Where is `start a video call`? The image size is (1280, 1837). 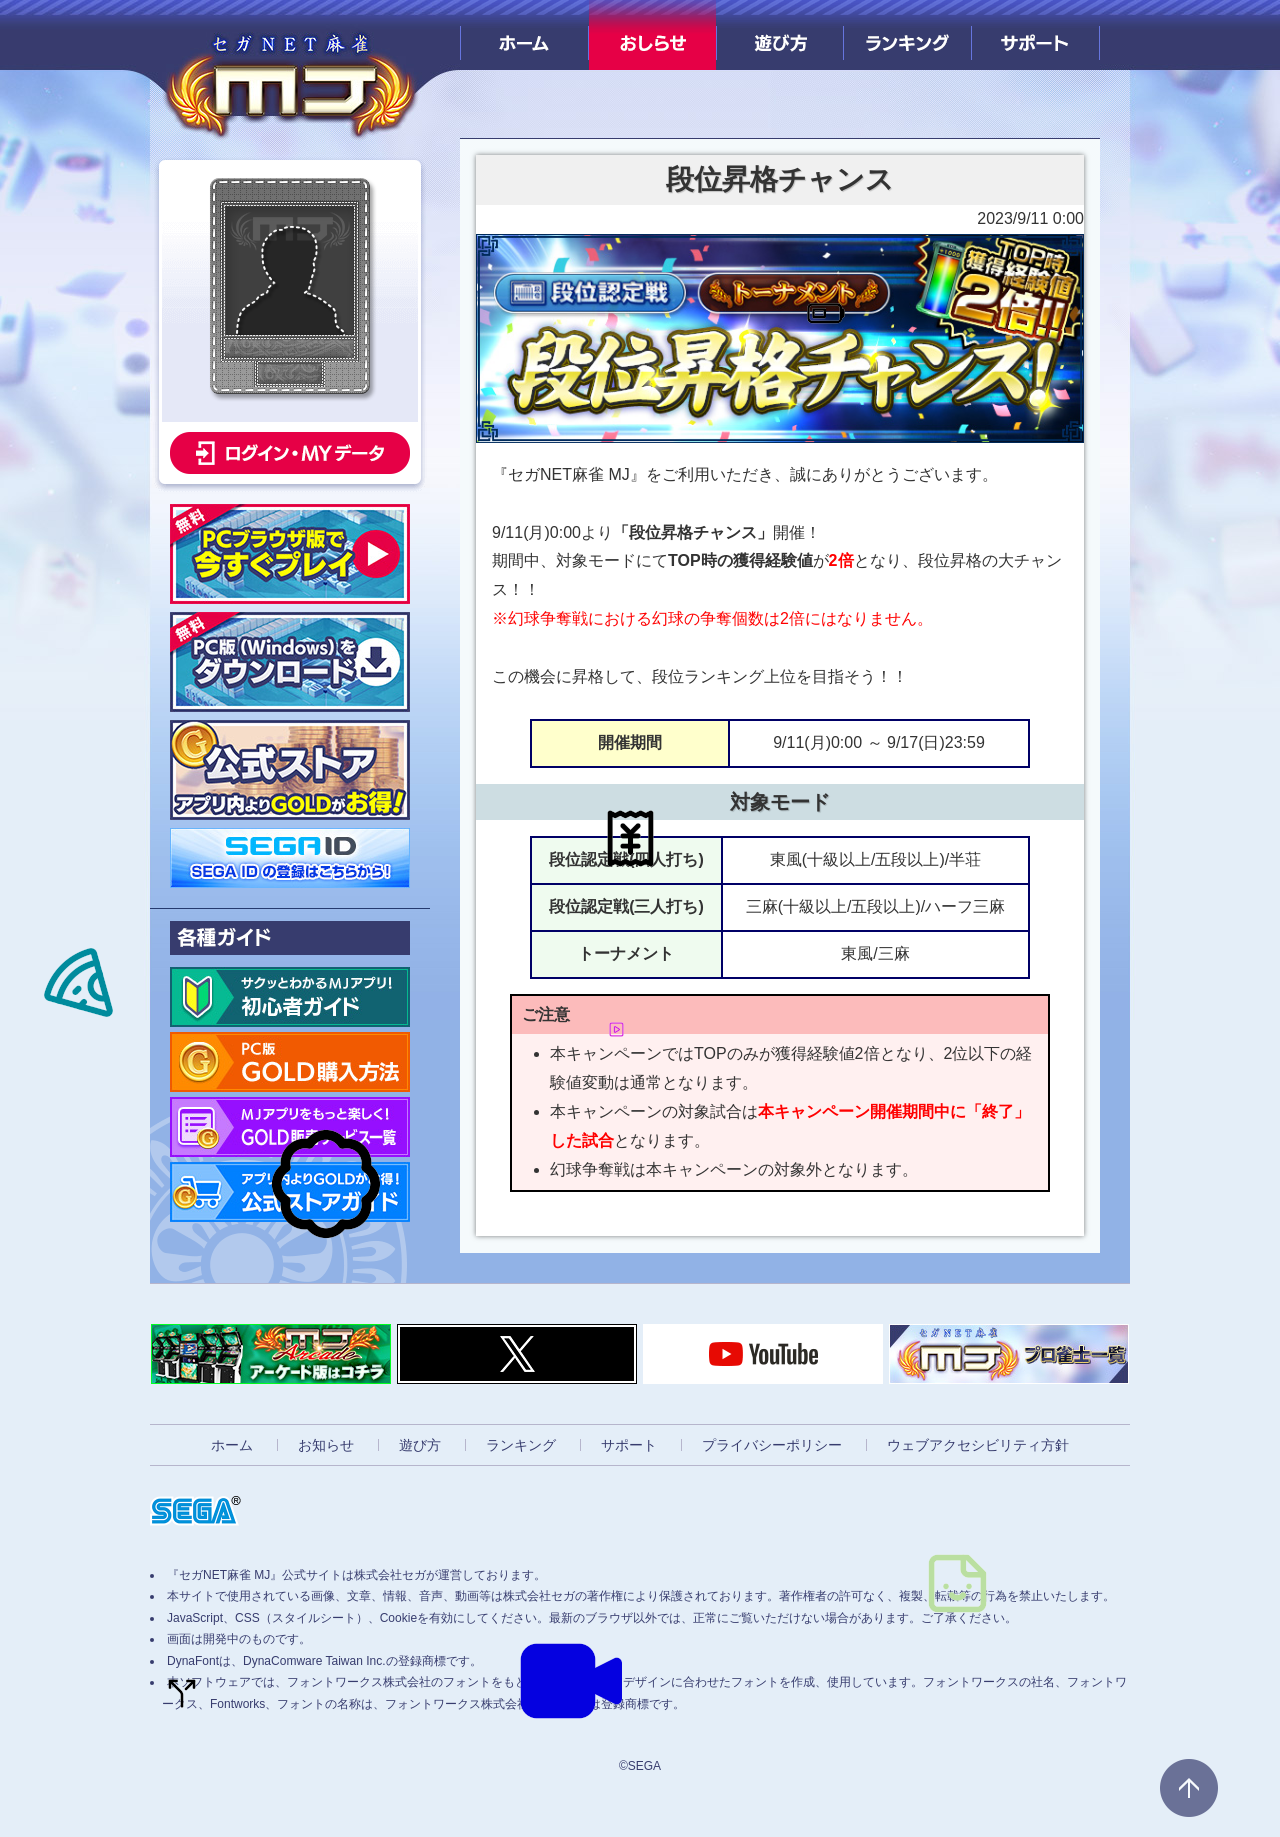 start a video call is located at coordinates (574, 1681).